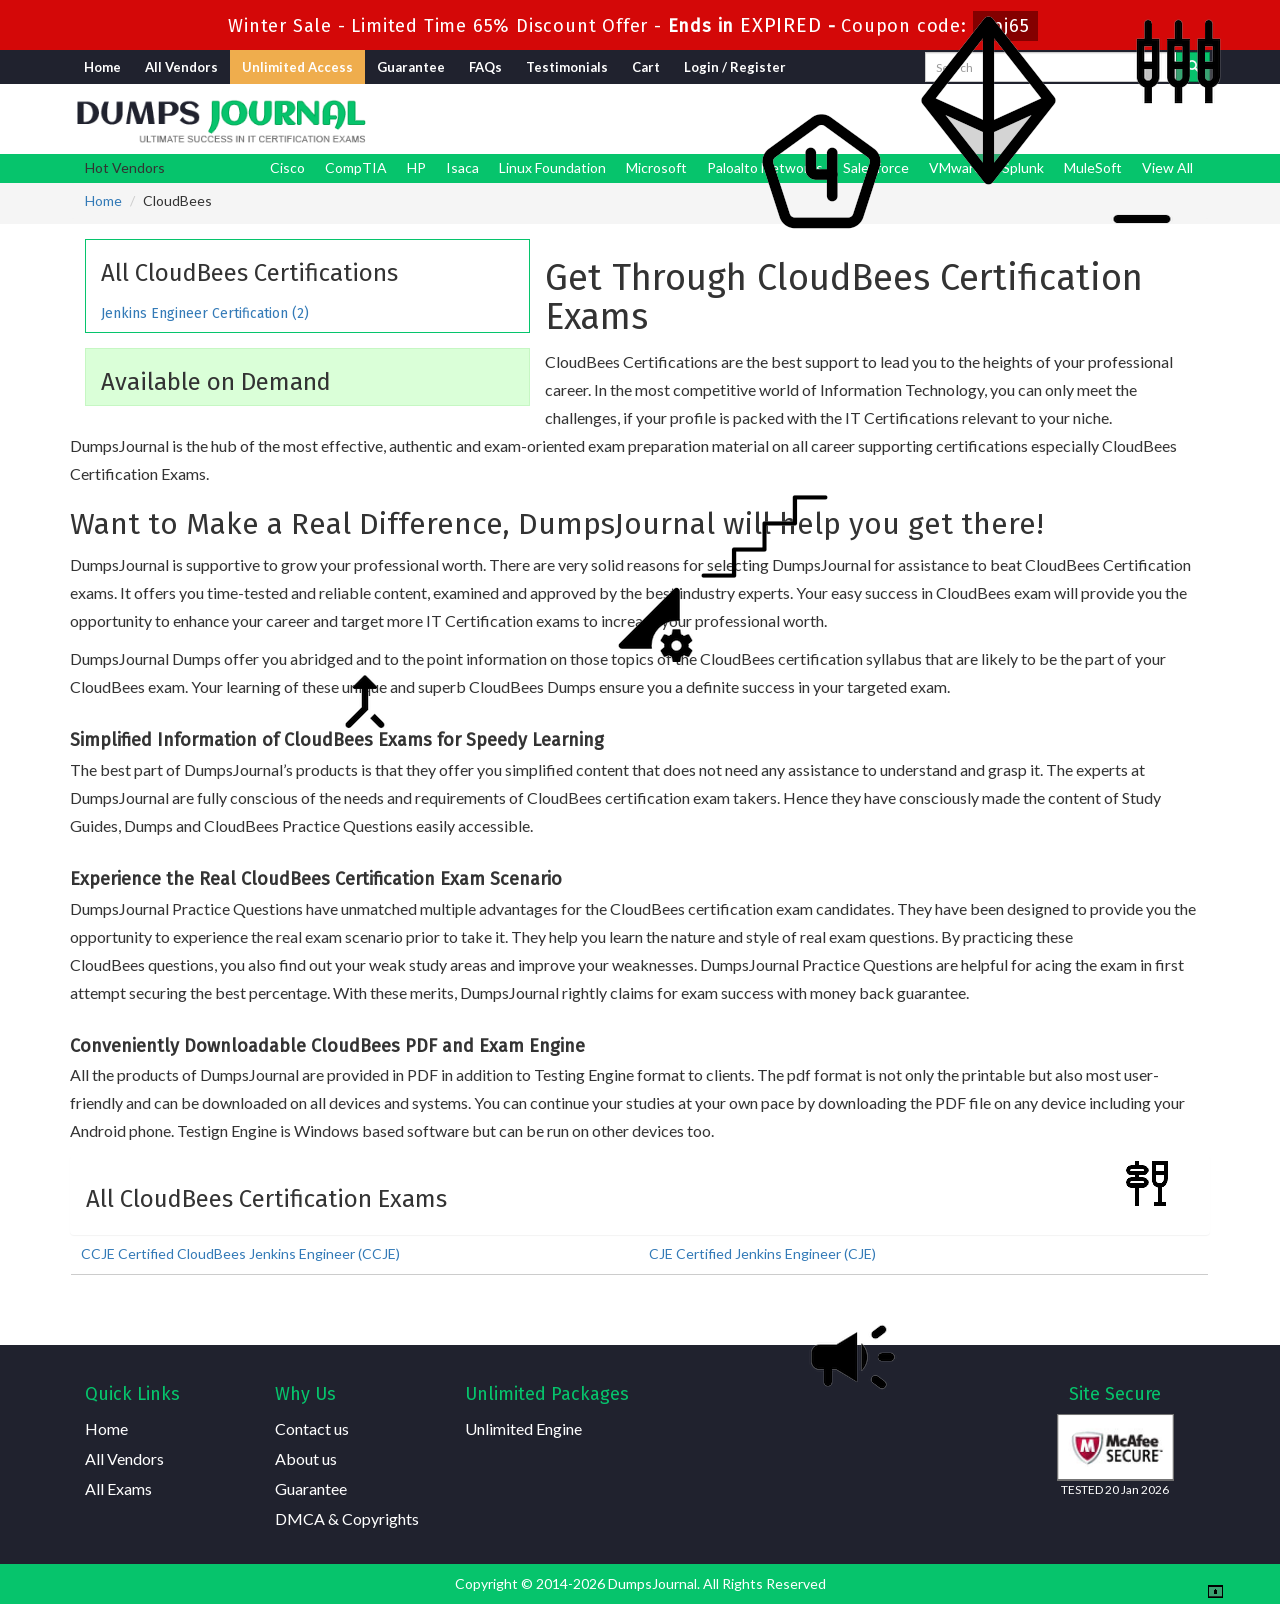 Image resolution: width=1280 pixels, height=1604 pixels. Describe the element at coordinates (1178, 61) in the screenshot. I see `configure audio/video input settings` at that location.